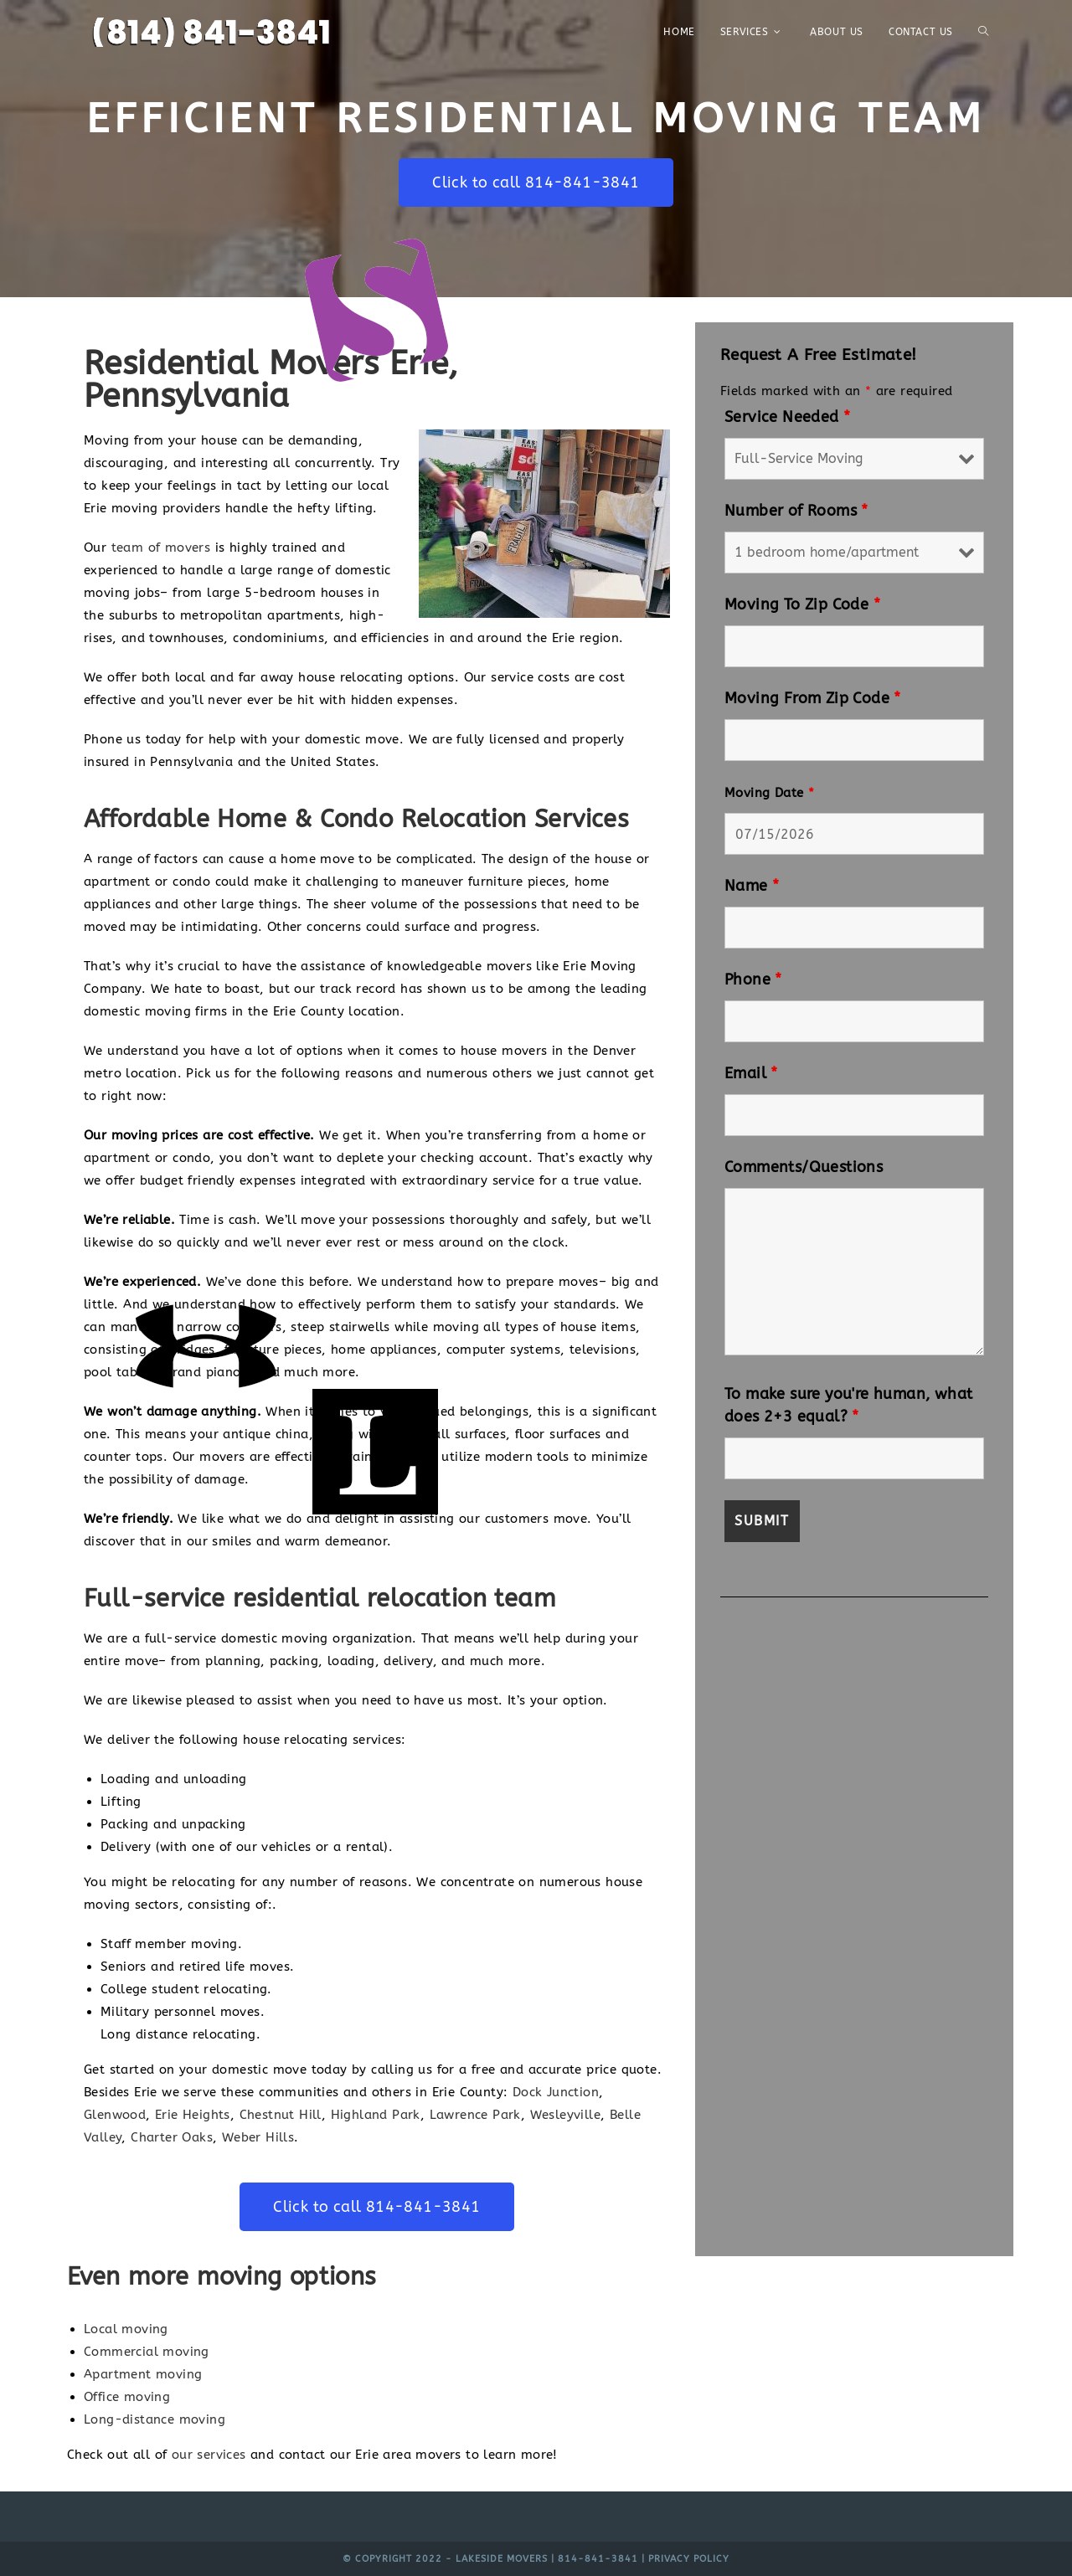 The image size is (1072, 2576). Describe the element at coordinates (206, 1346) in the screenshot. I see `under armour brand logo` at that location.